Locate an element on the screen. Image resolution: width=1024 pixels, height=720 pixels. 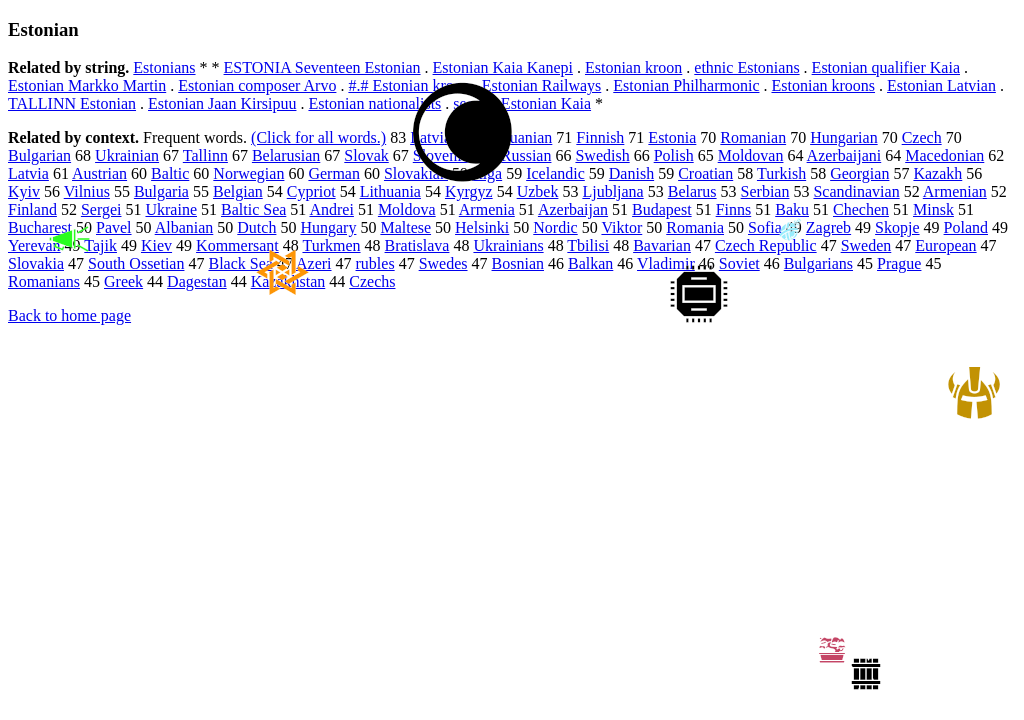
toggle dark mode or night theme is located at coordinates (463, 132).